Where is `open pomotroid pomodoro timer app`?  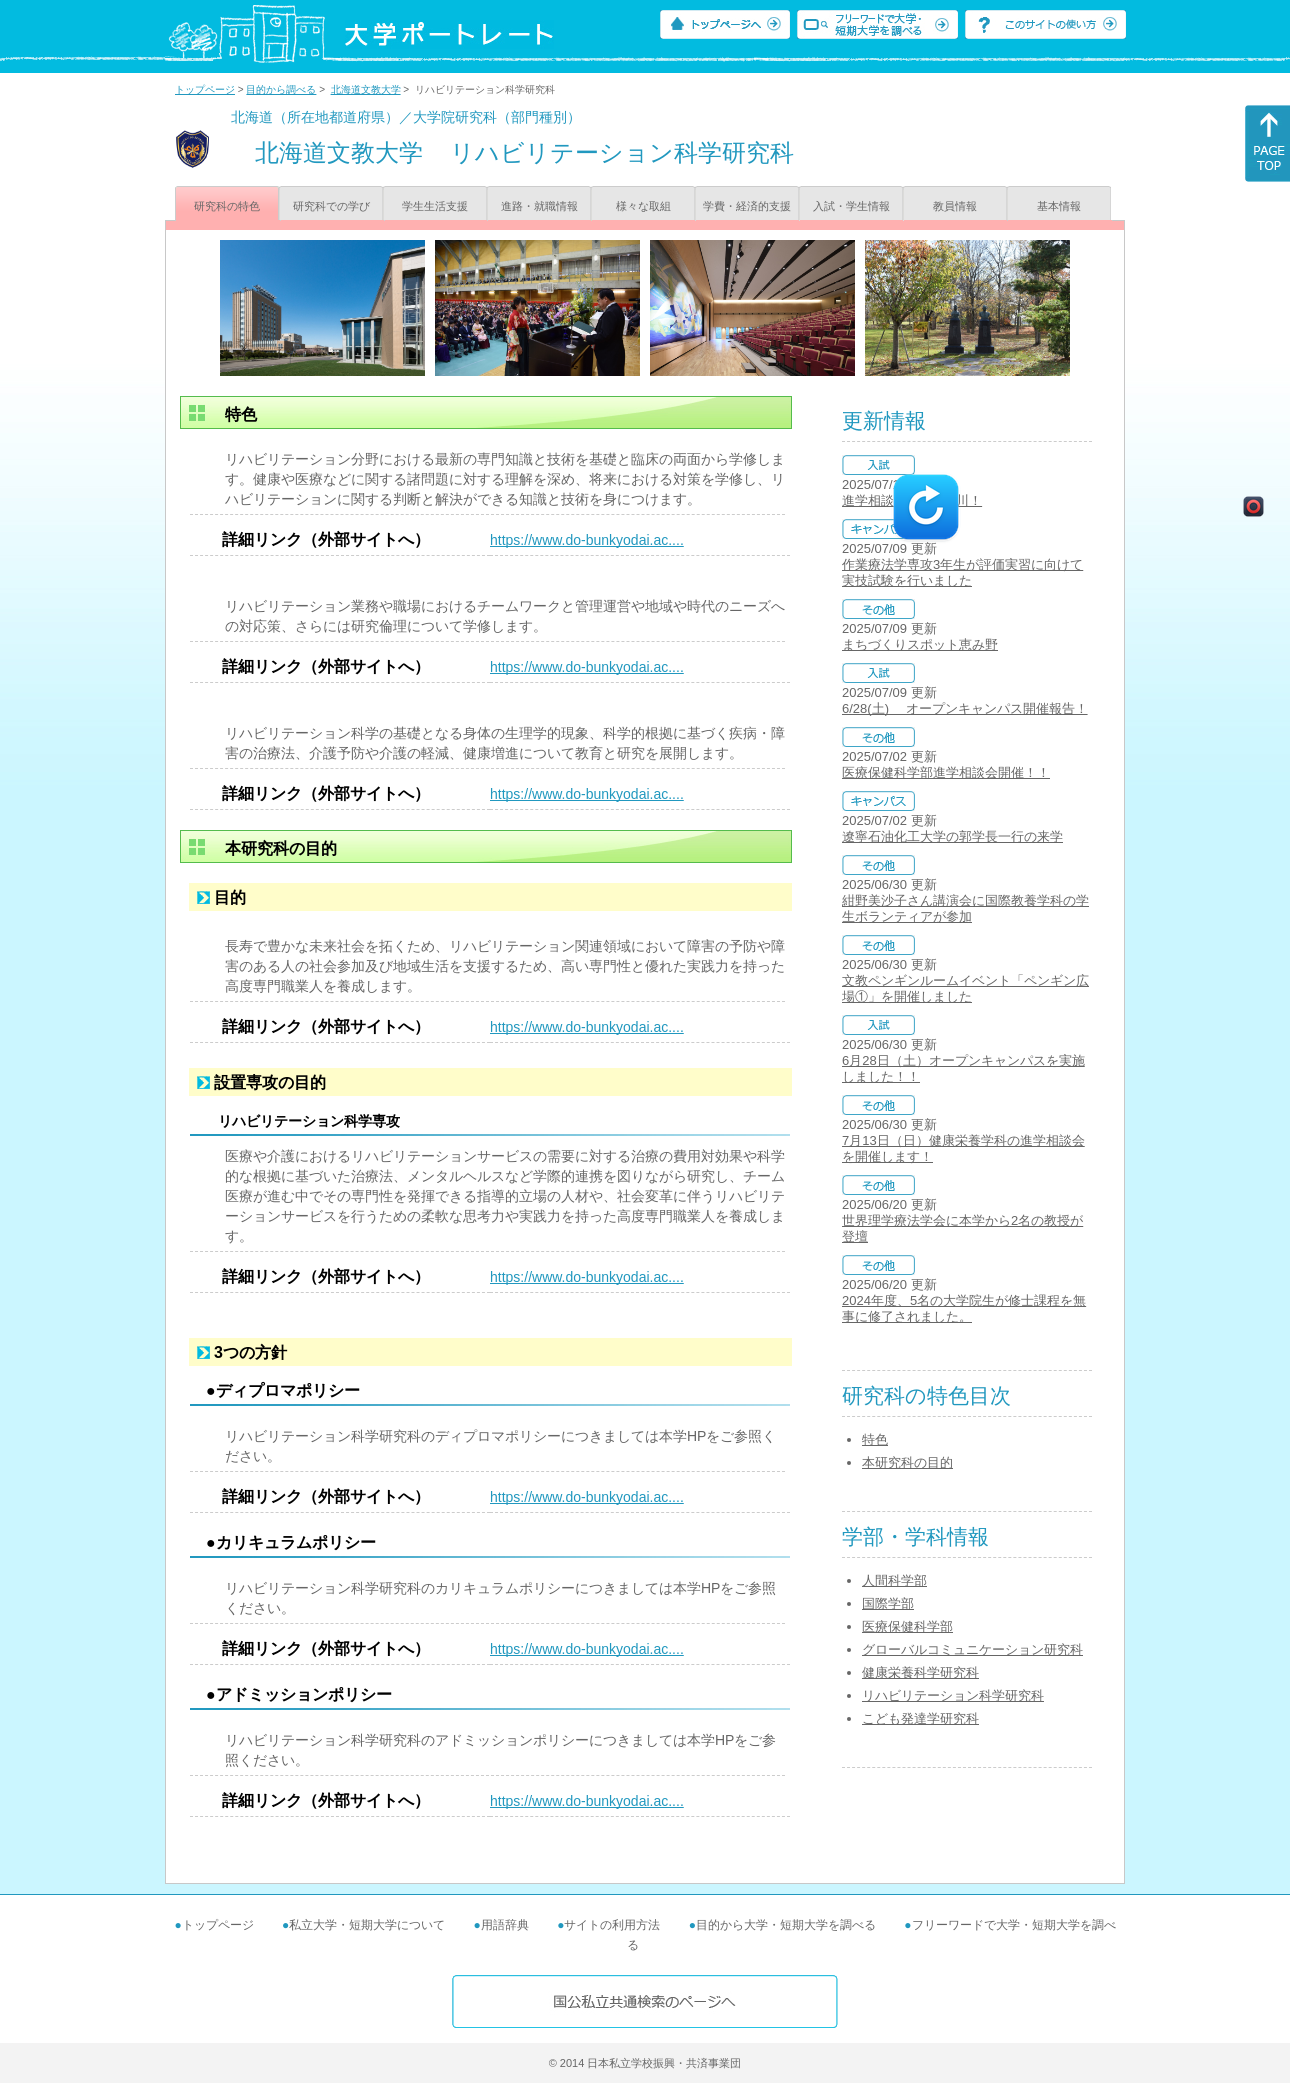 open pomotroid pomodoro timer app is located at coordinates (1253, 506).